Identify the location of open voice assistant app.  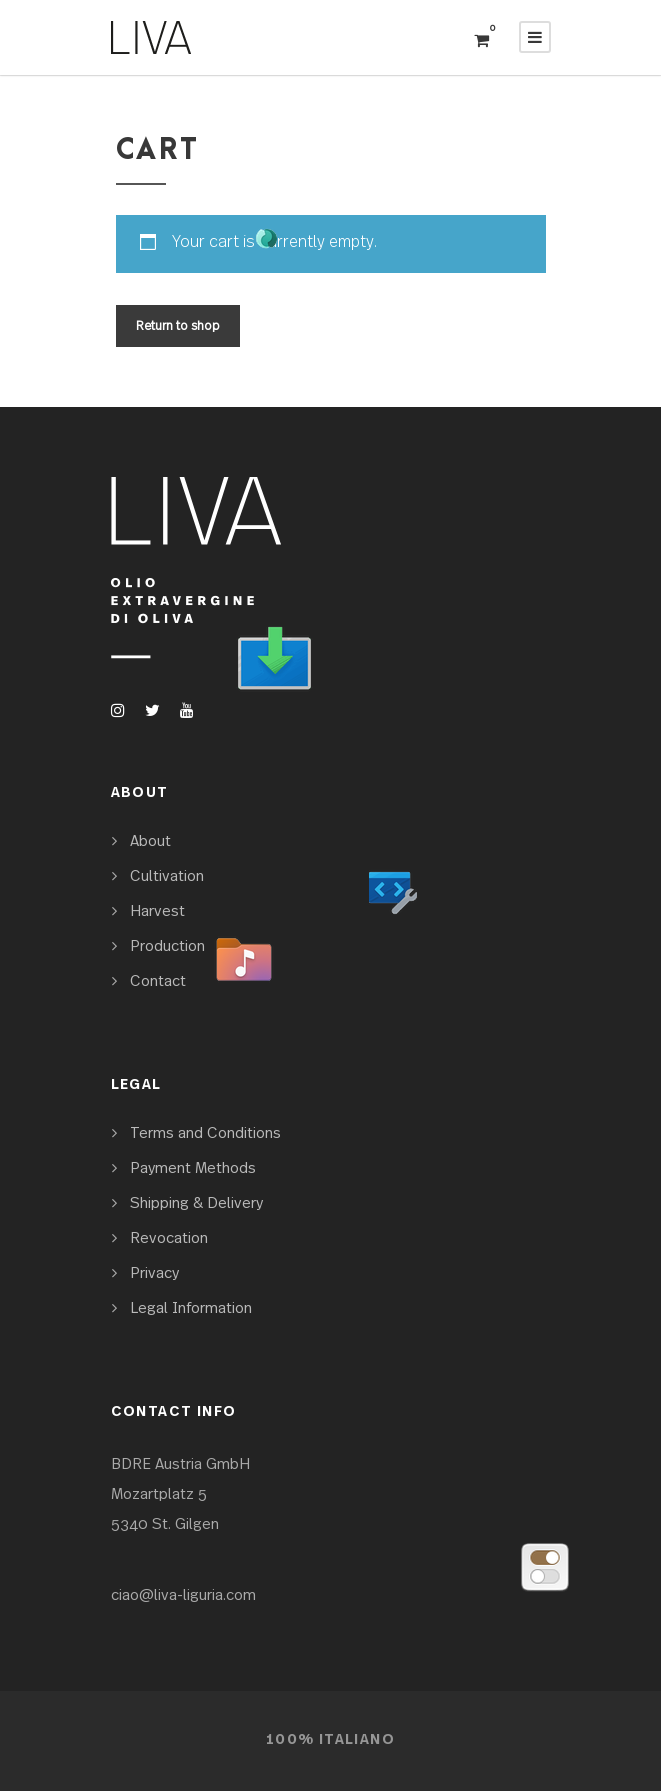
(266, 238).